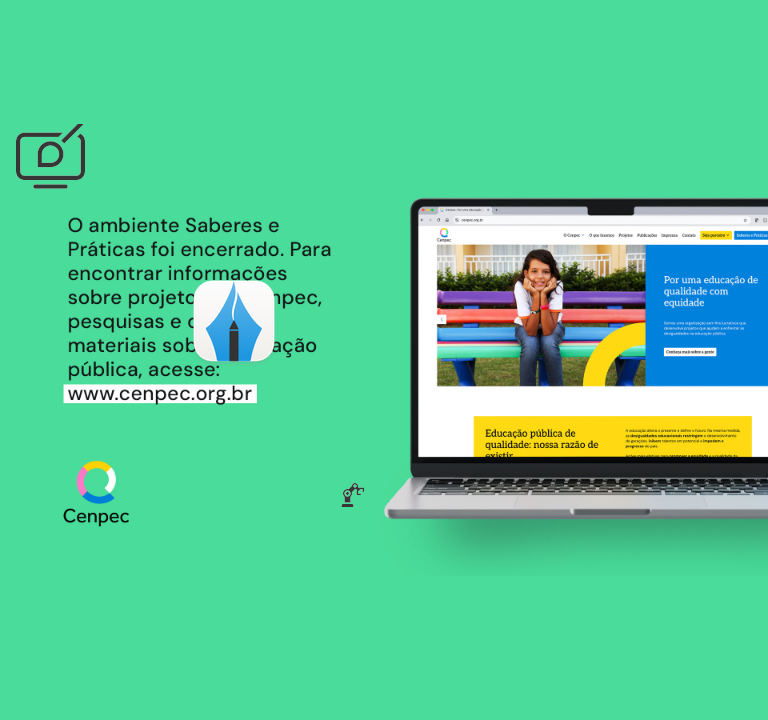  Describe the element at coordinates (234, 321) in the screenshot. I see `open scrivano writing app` at that location.